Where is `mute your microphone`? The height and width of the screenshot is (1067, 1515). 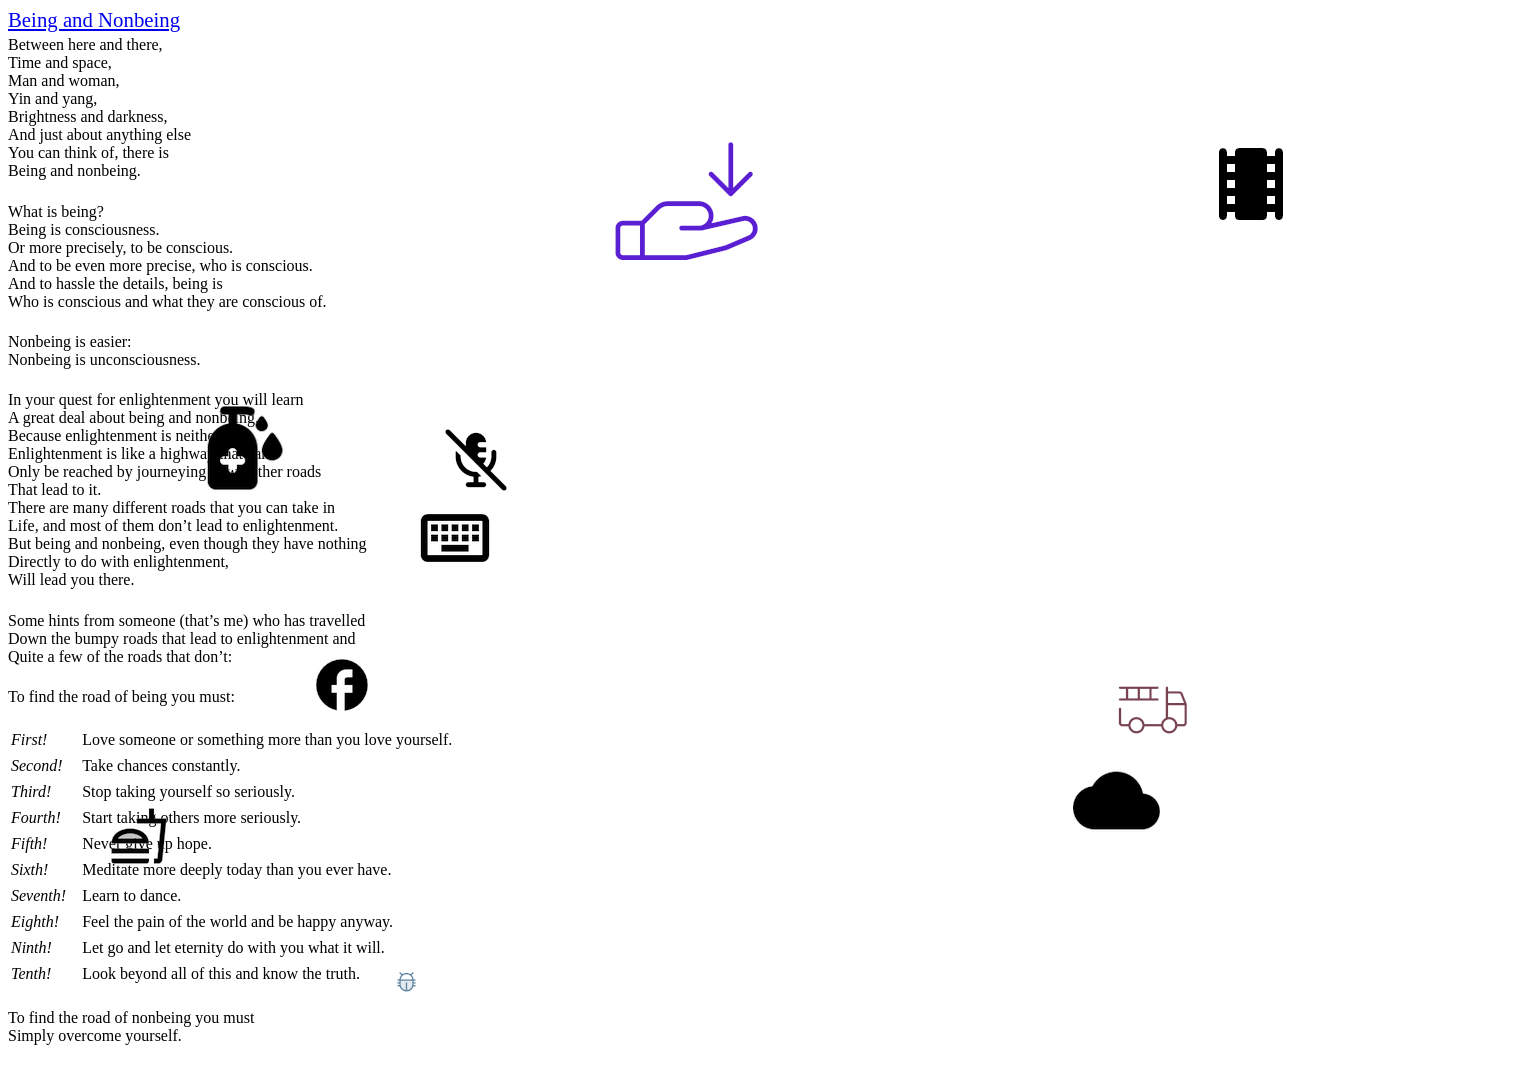 mute your microphone is located at coordinates (476, 460).